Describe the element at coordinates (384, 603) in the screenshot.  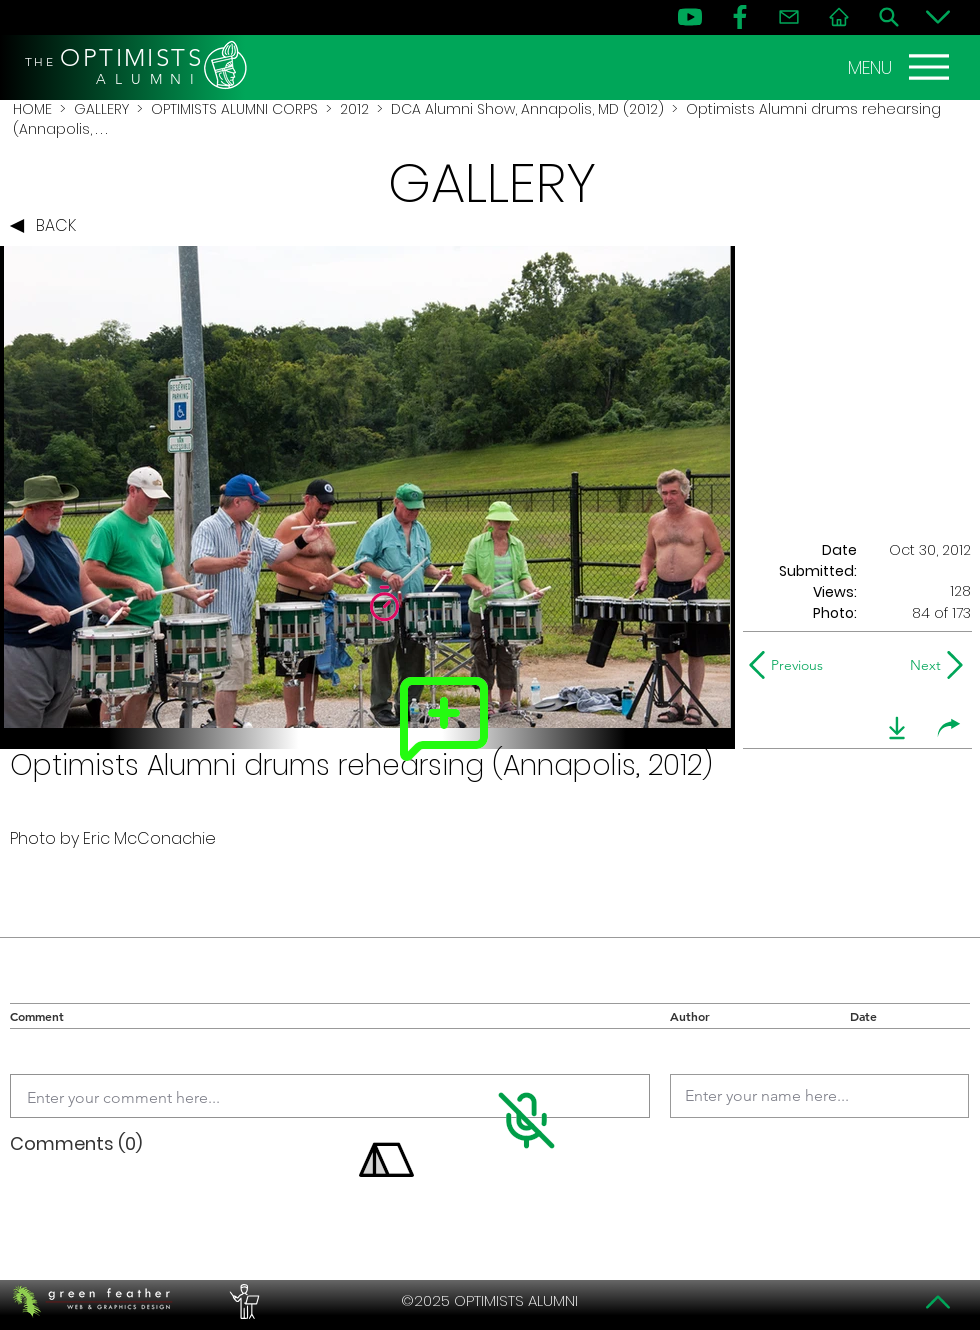
I see `start or set a timer` at that location.